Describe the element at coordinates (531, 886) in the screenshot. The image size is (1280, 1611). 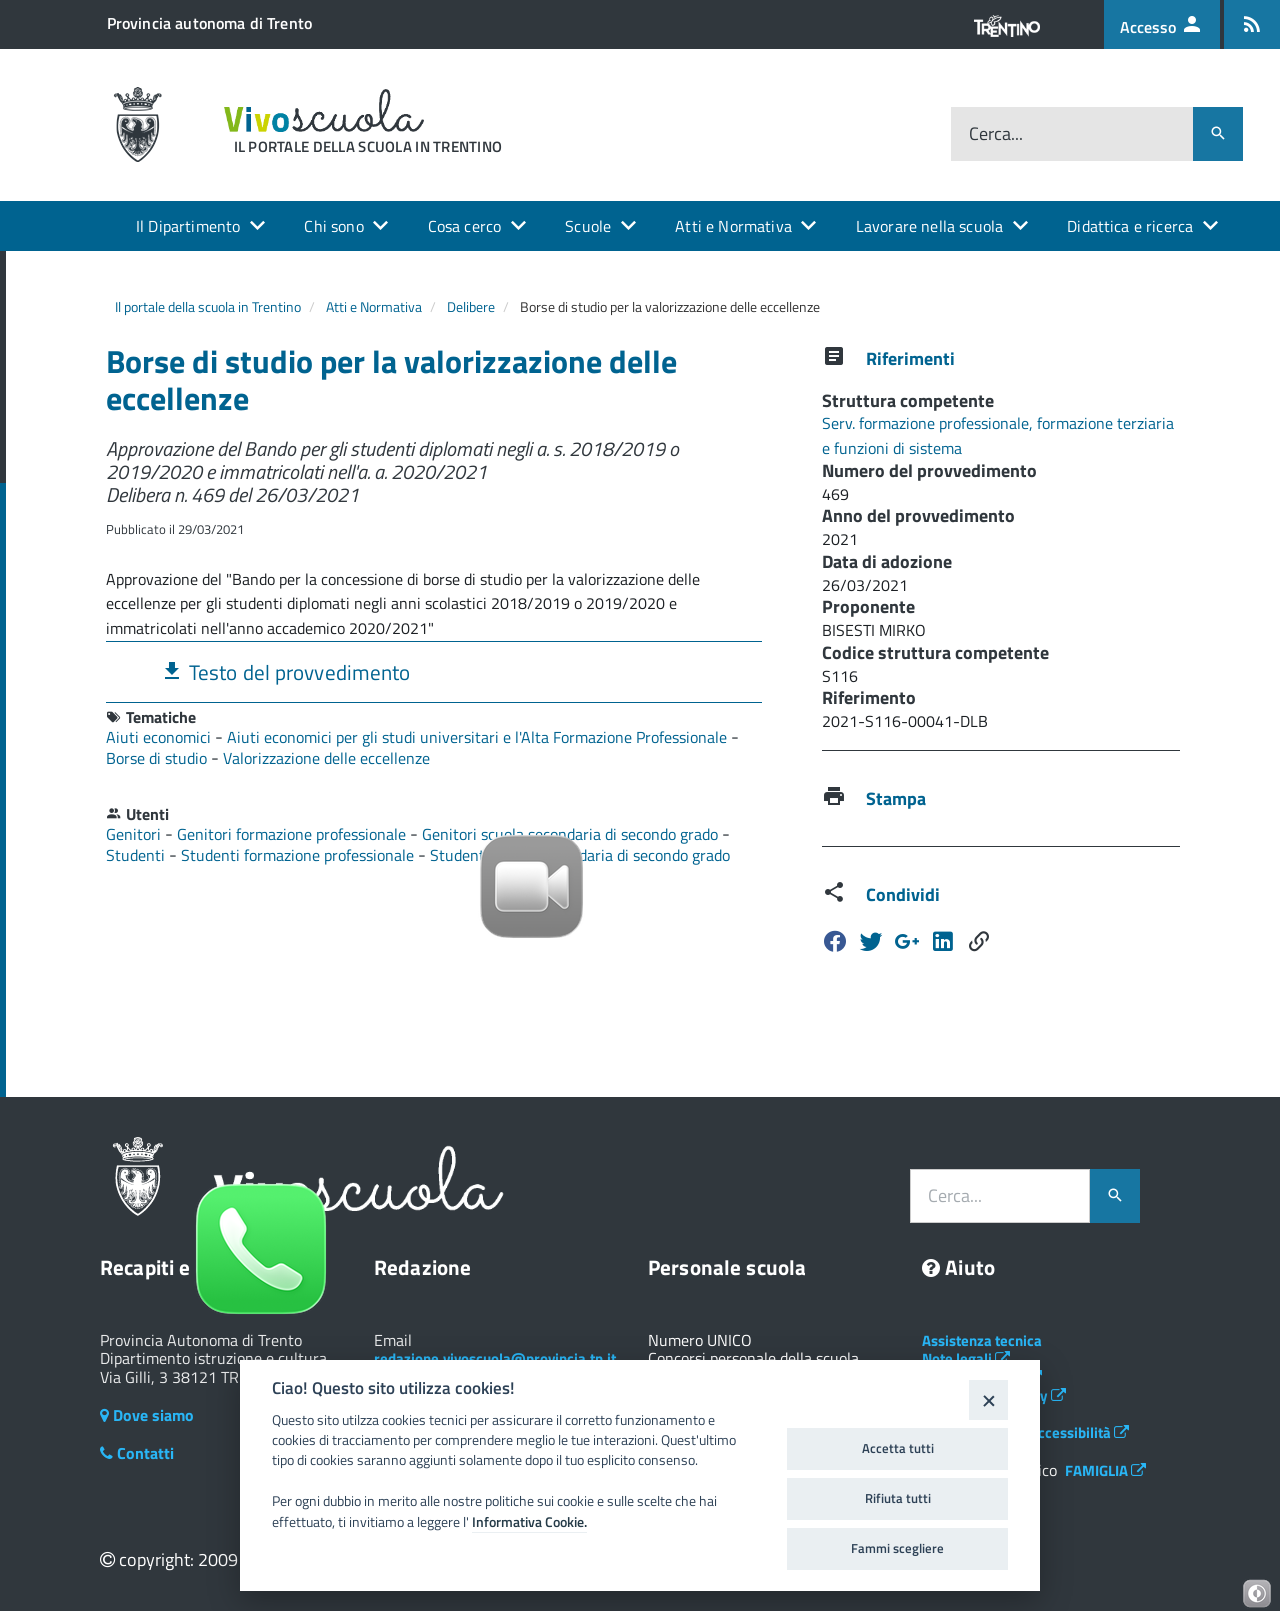
I see `open FaceTime to start a video call` at that location.